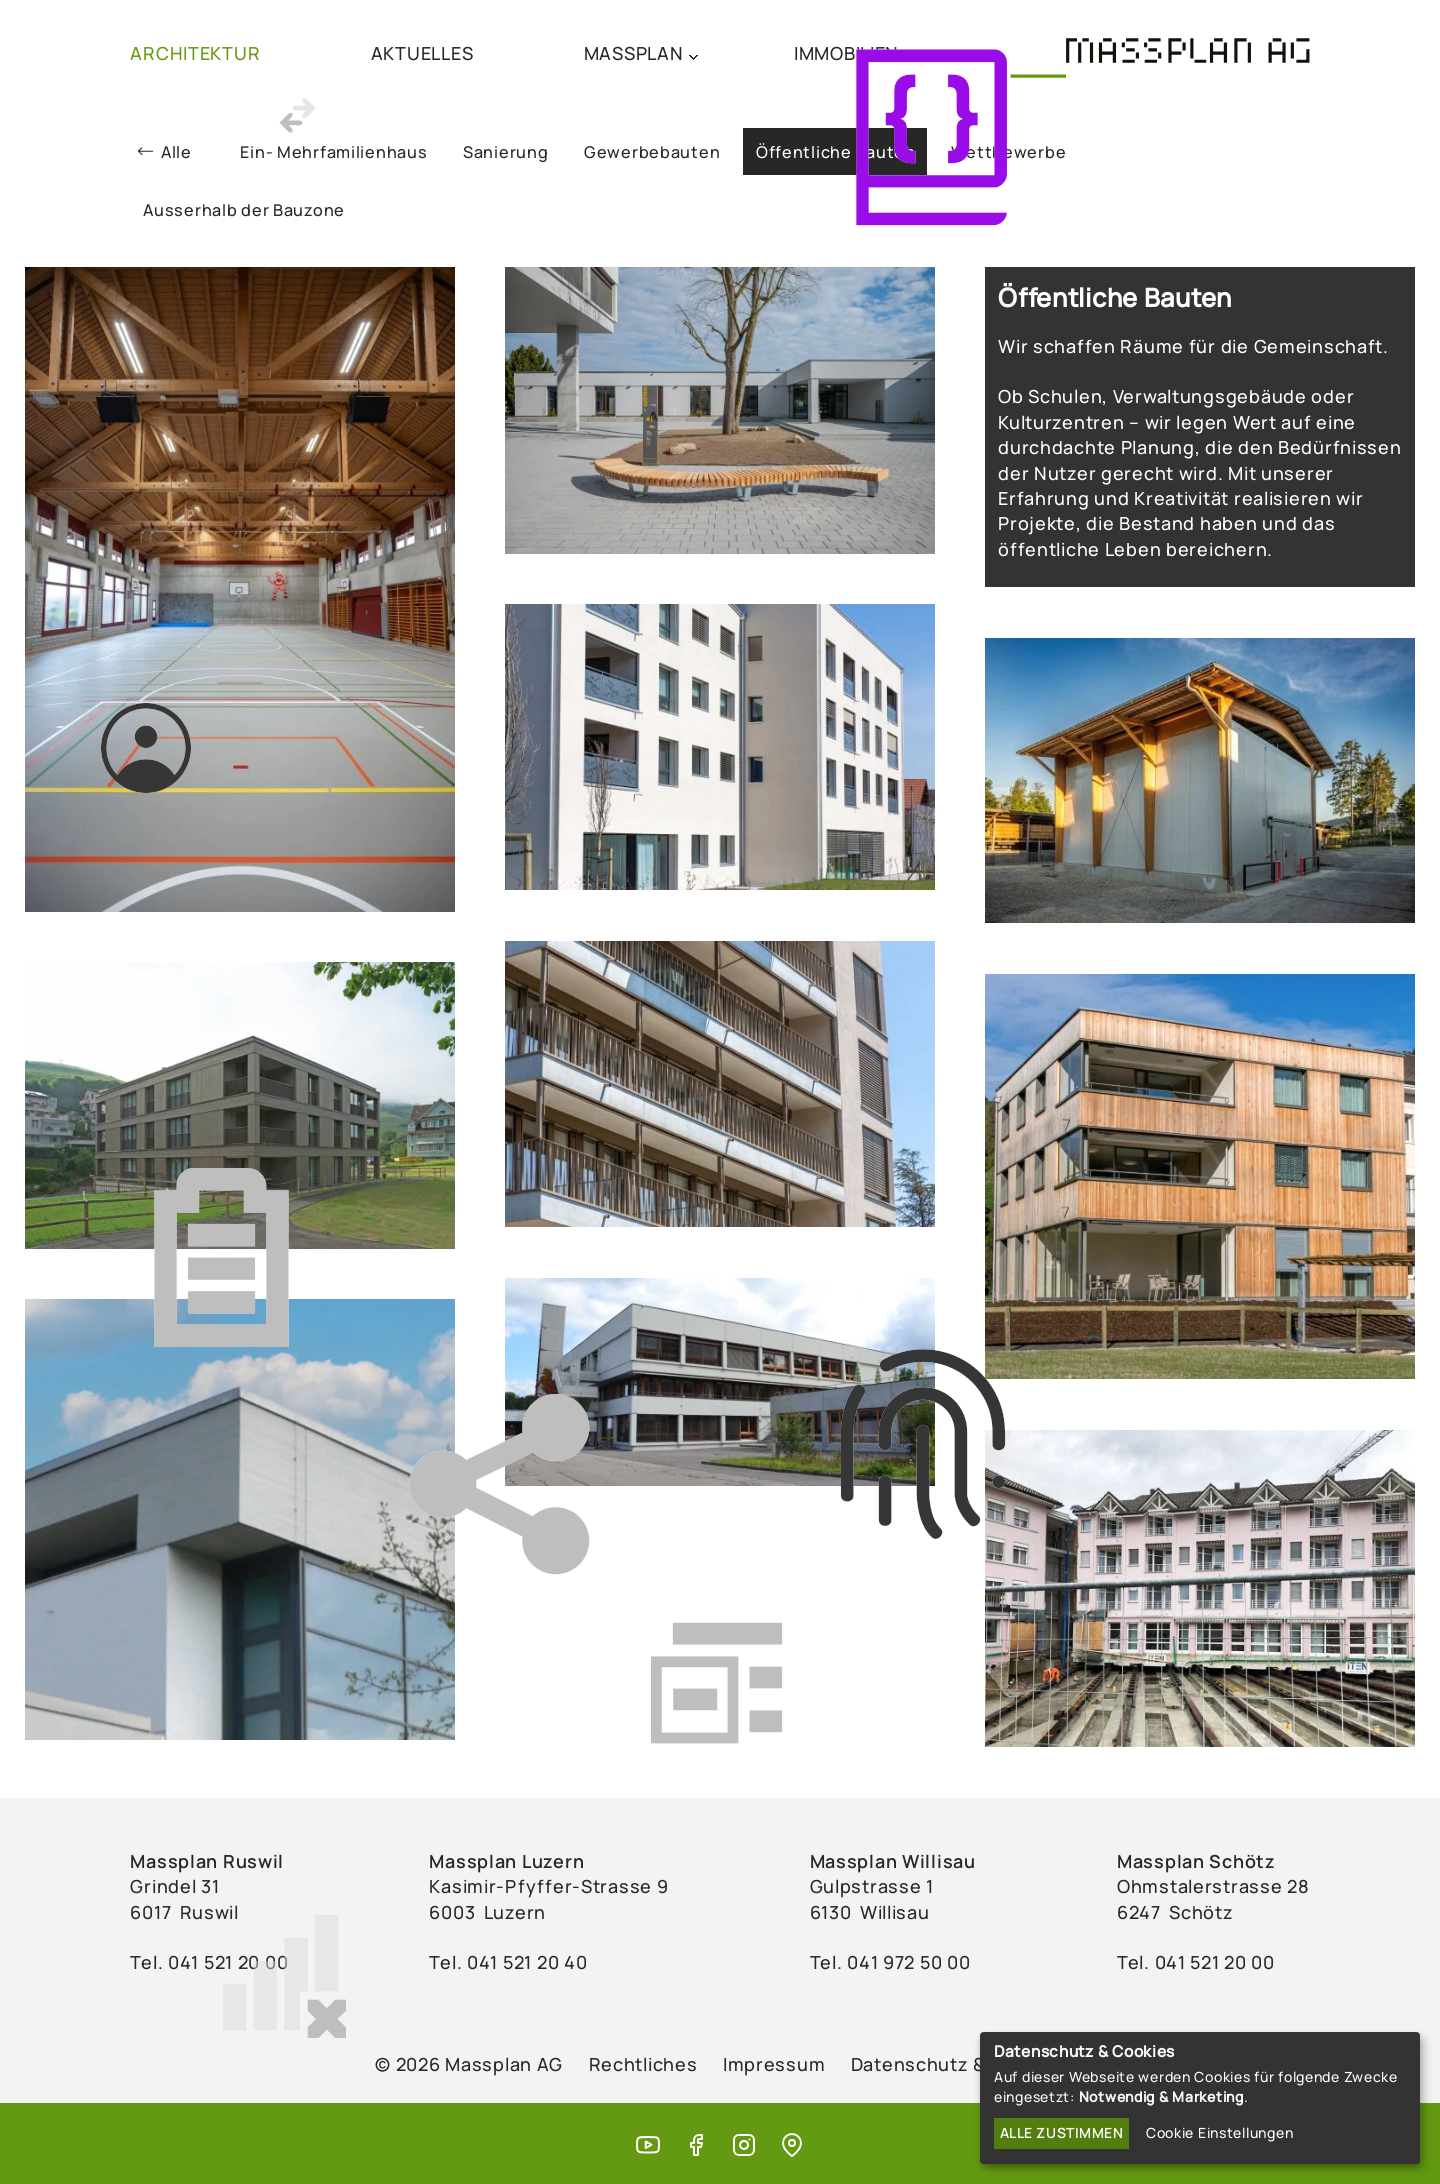 The height and width of the screenshot is (2184, 1440). What do you see at coordinates (727, 1677) in the screenshot?
I see `remove all items from the list` at bounding box center [727, 1677].